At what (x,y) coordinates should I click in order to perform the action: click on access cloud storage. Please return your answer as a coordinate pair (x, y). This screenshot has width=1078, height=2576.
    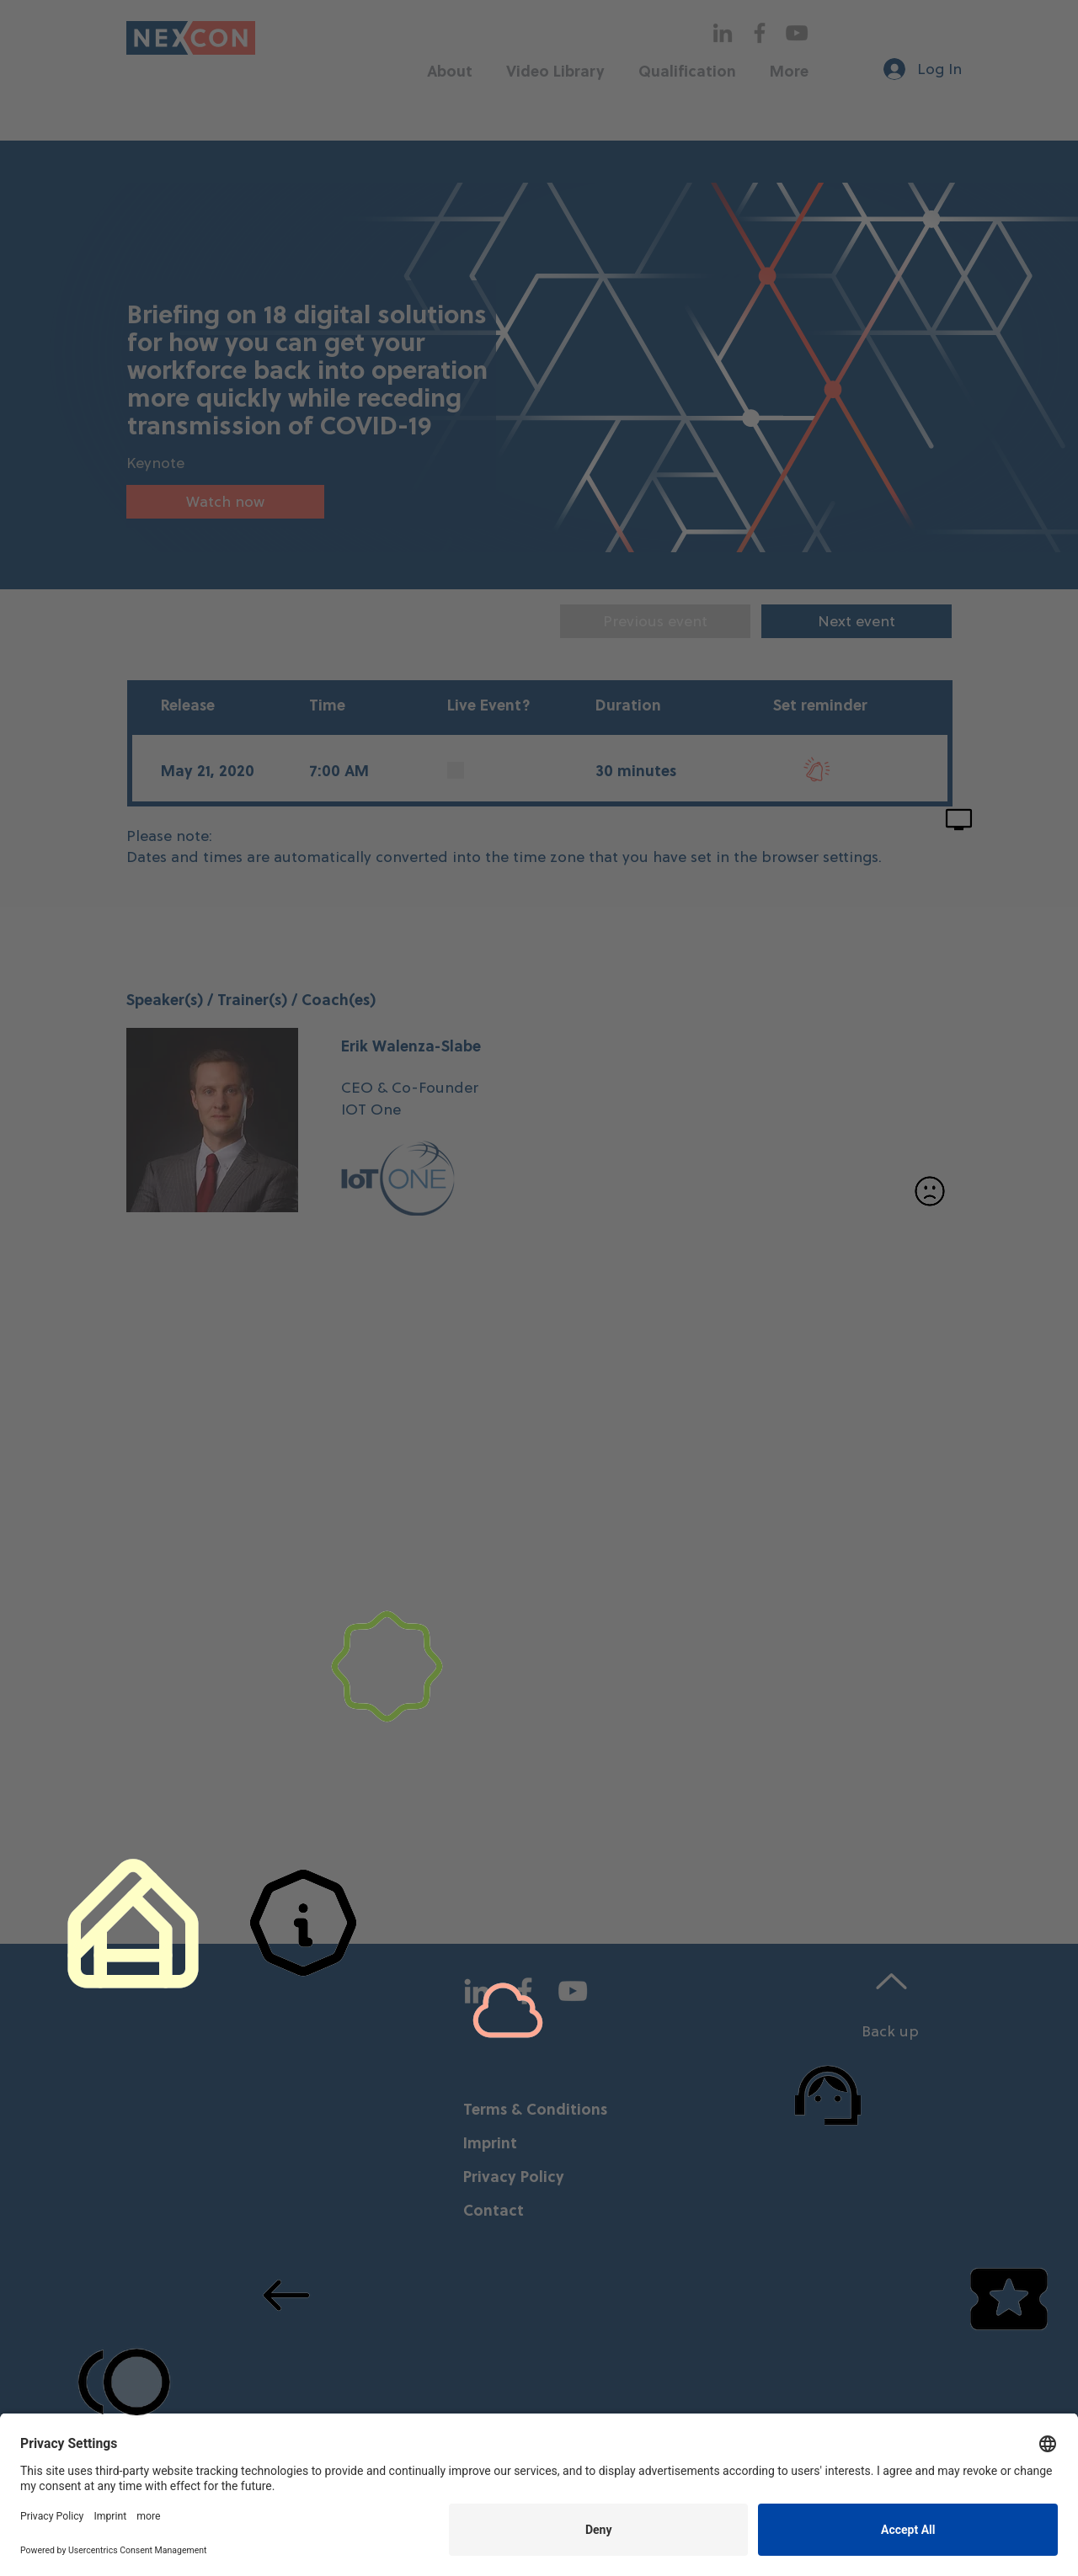
    Looking at the image, I should click on (508, 2010).